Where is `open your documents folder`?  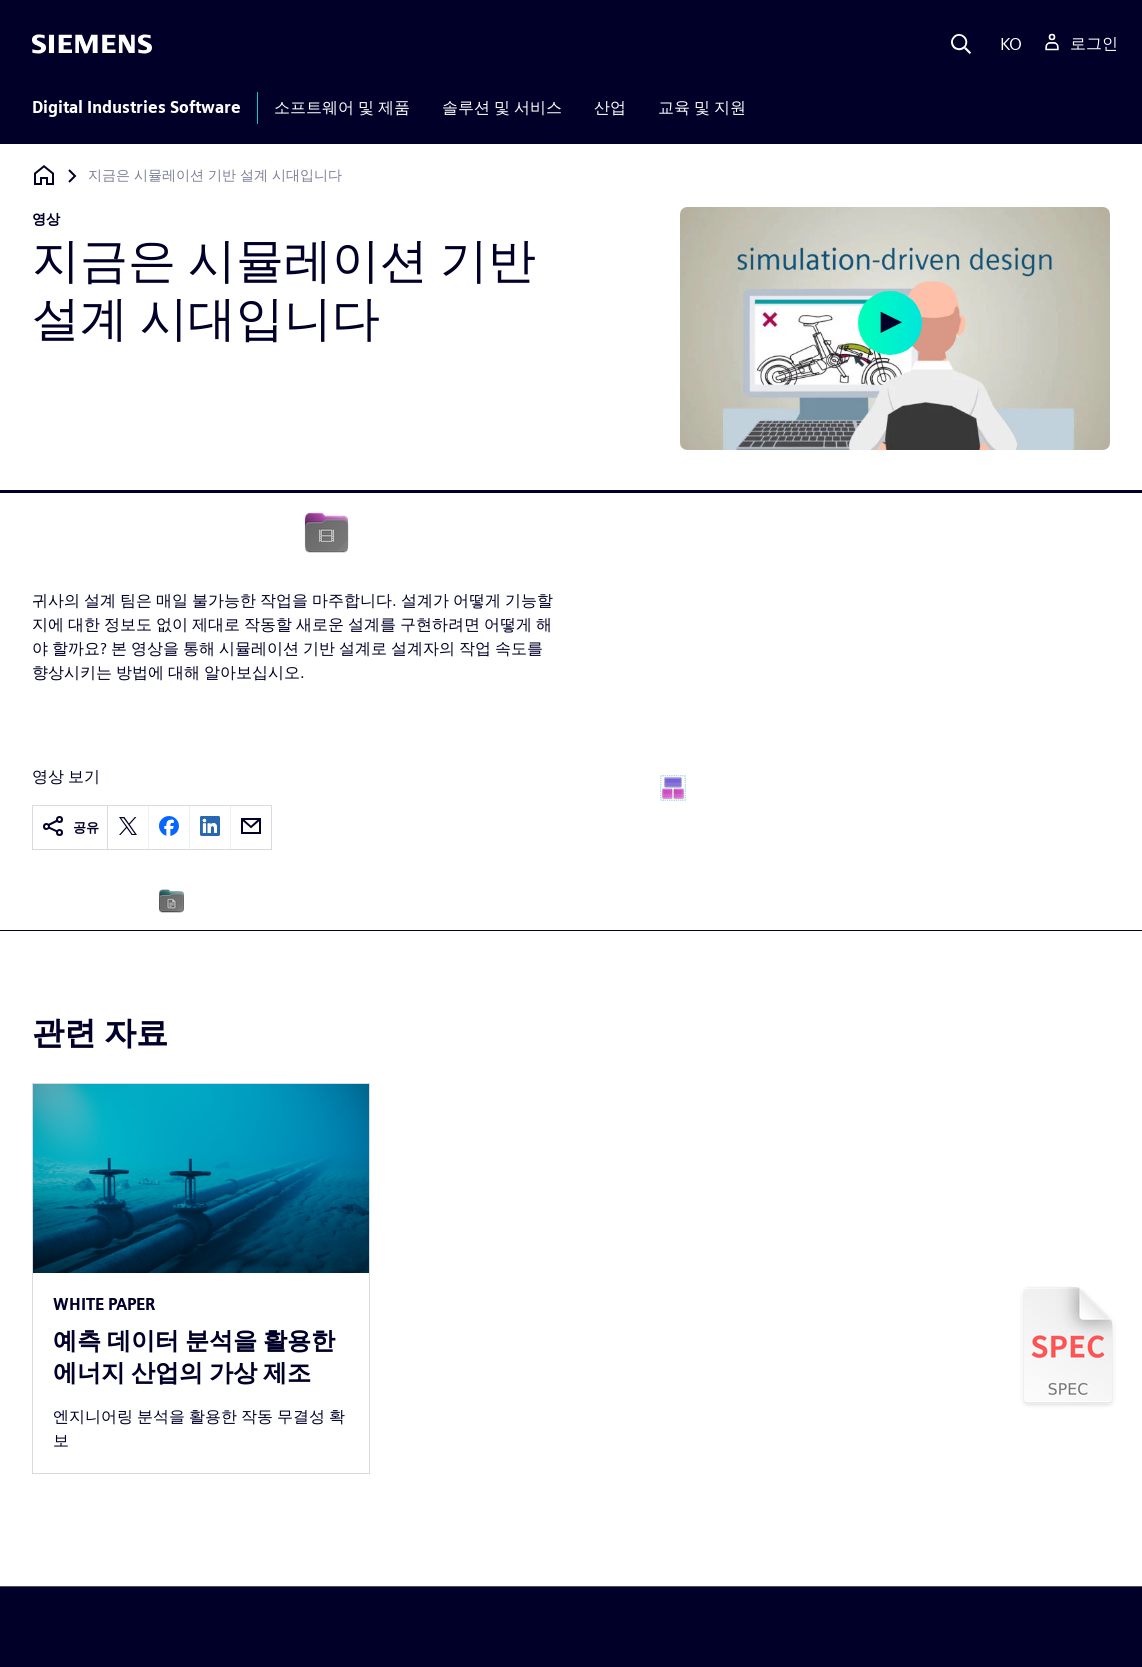 open your documents folder is located at coordinates (171, 900).